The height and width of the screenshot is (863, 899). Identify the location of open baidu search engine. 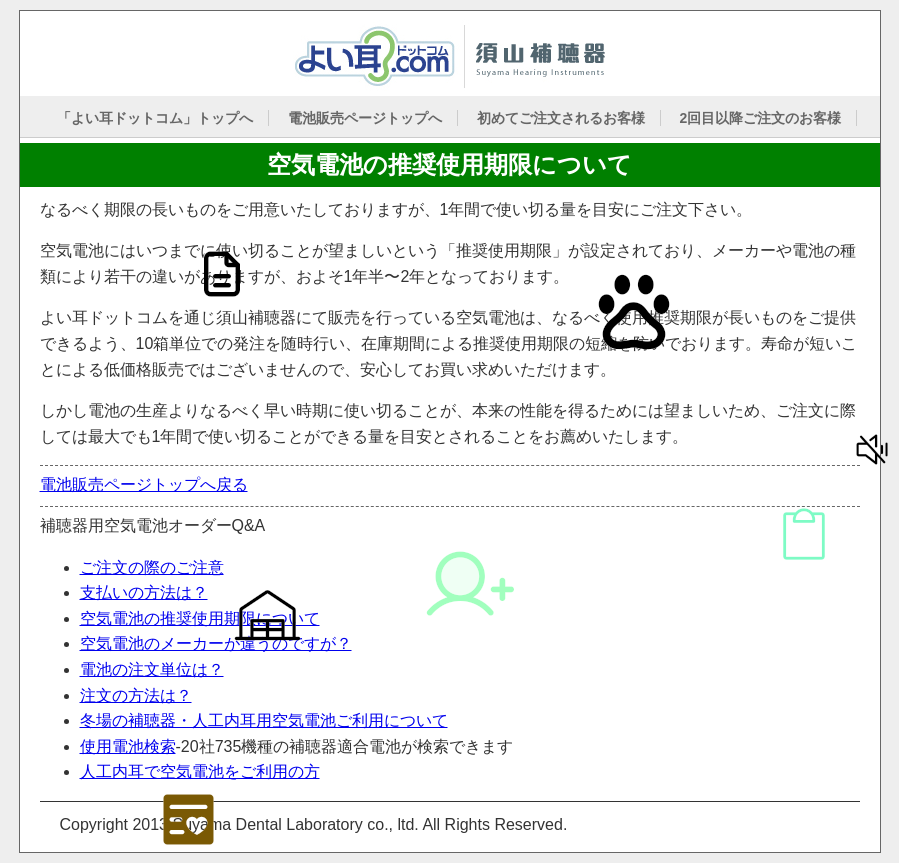
(634, 314).